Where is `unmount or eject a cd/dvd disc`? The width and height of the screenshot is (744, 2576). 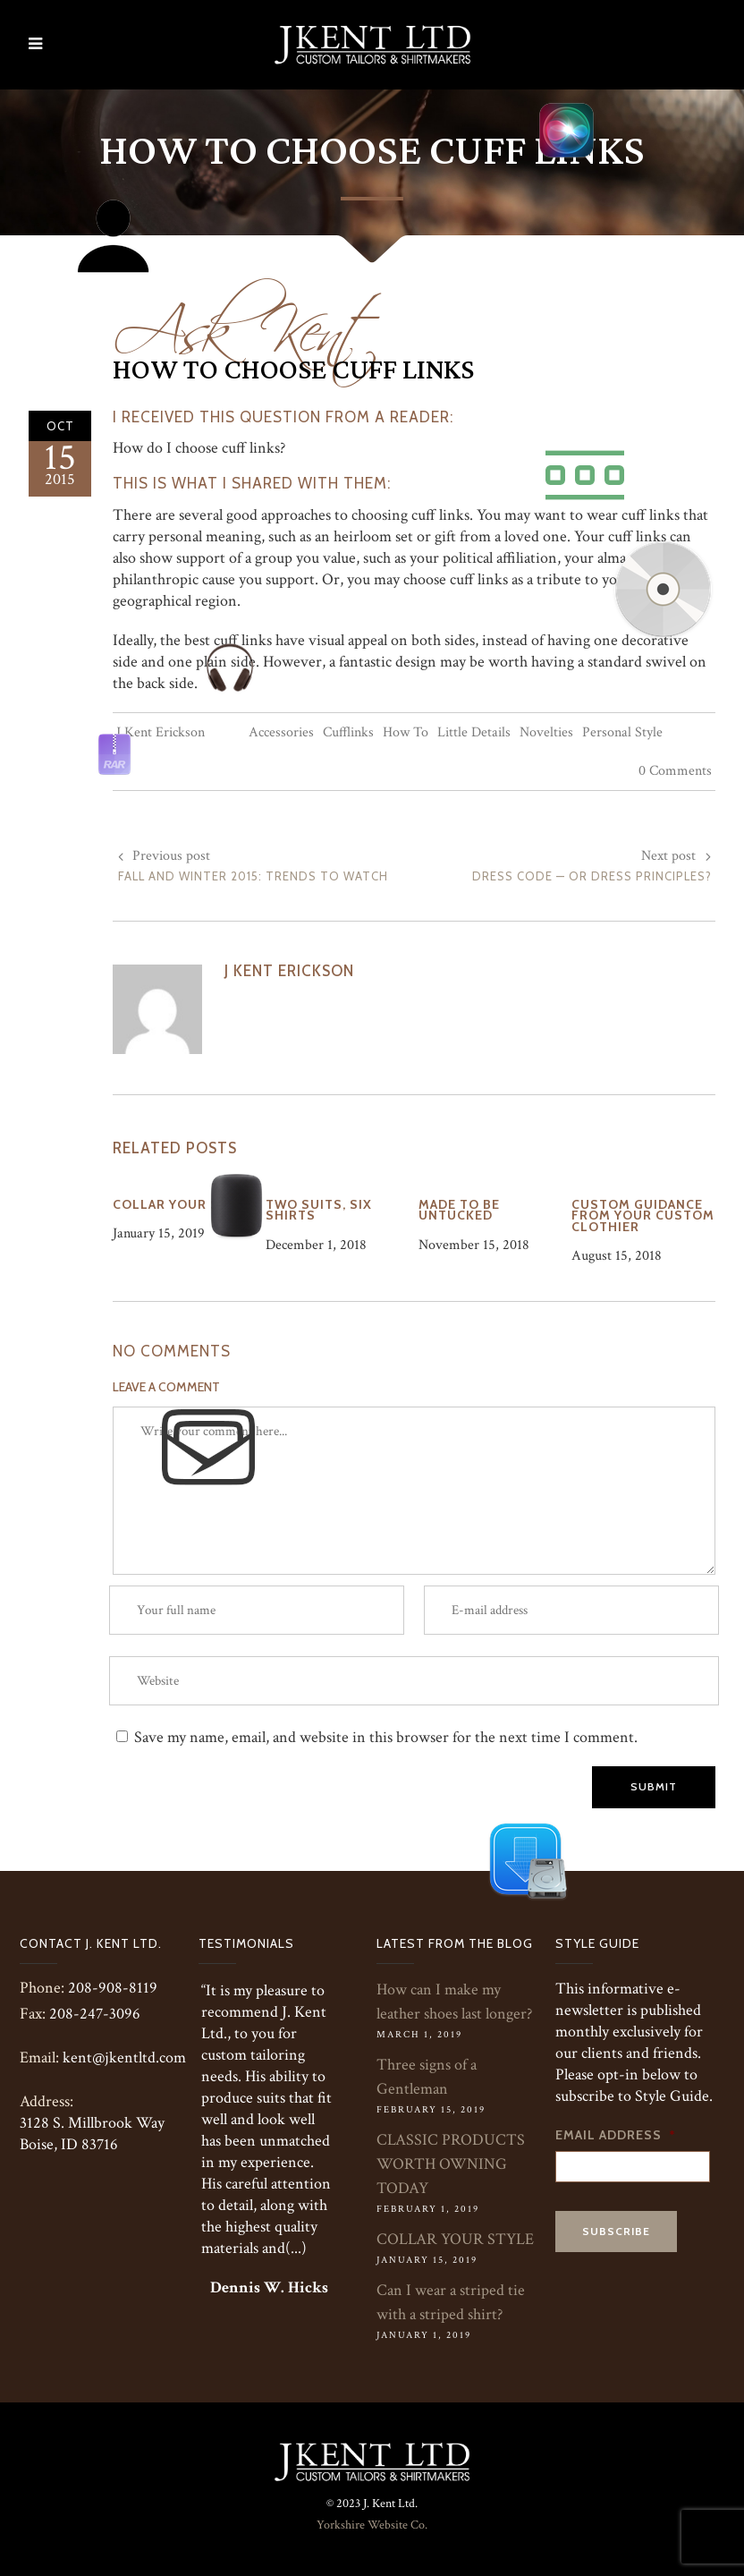
unmount or eject a cd/dvd disc is located at coordinates (663, 589).